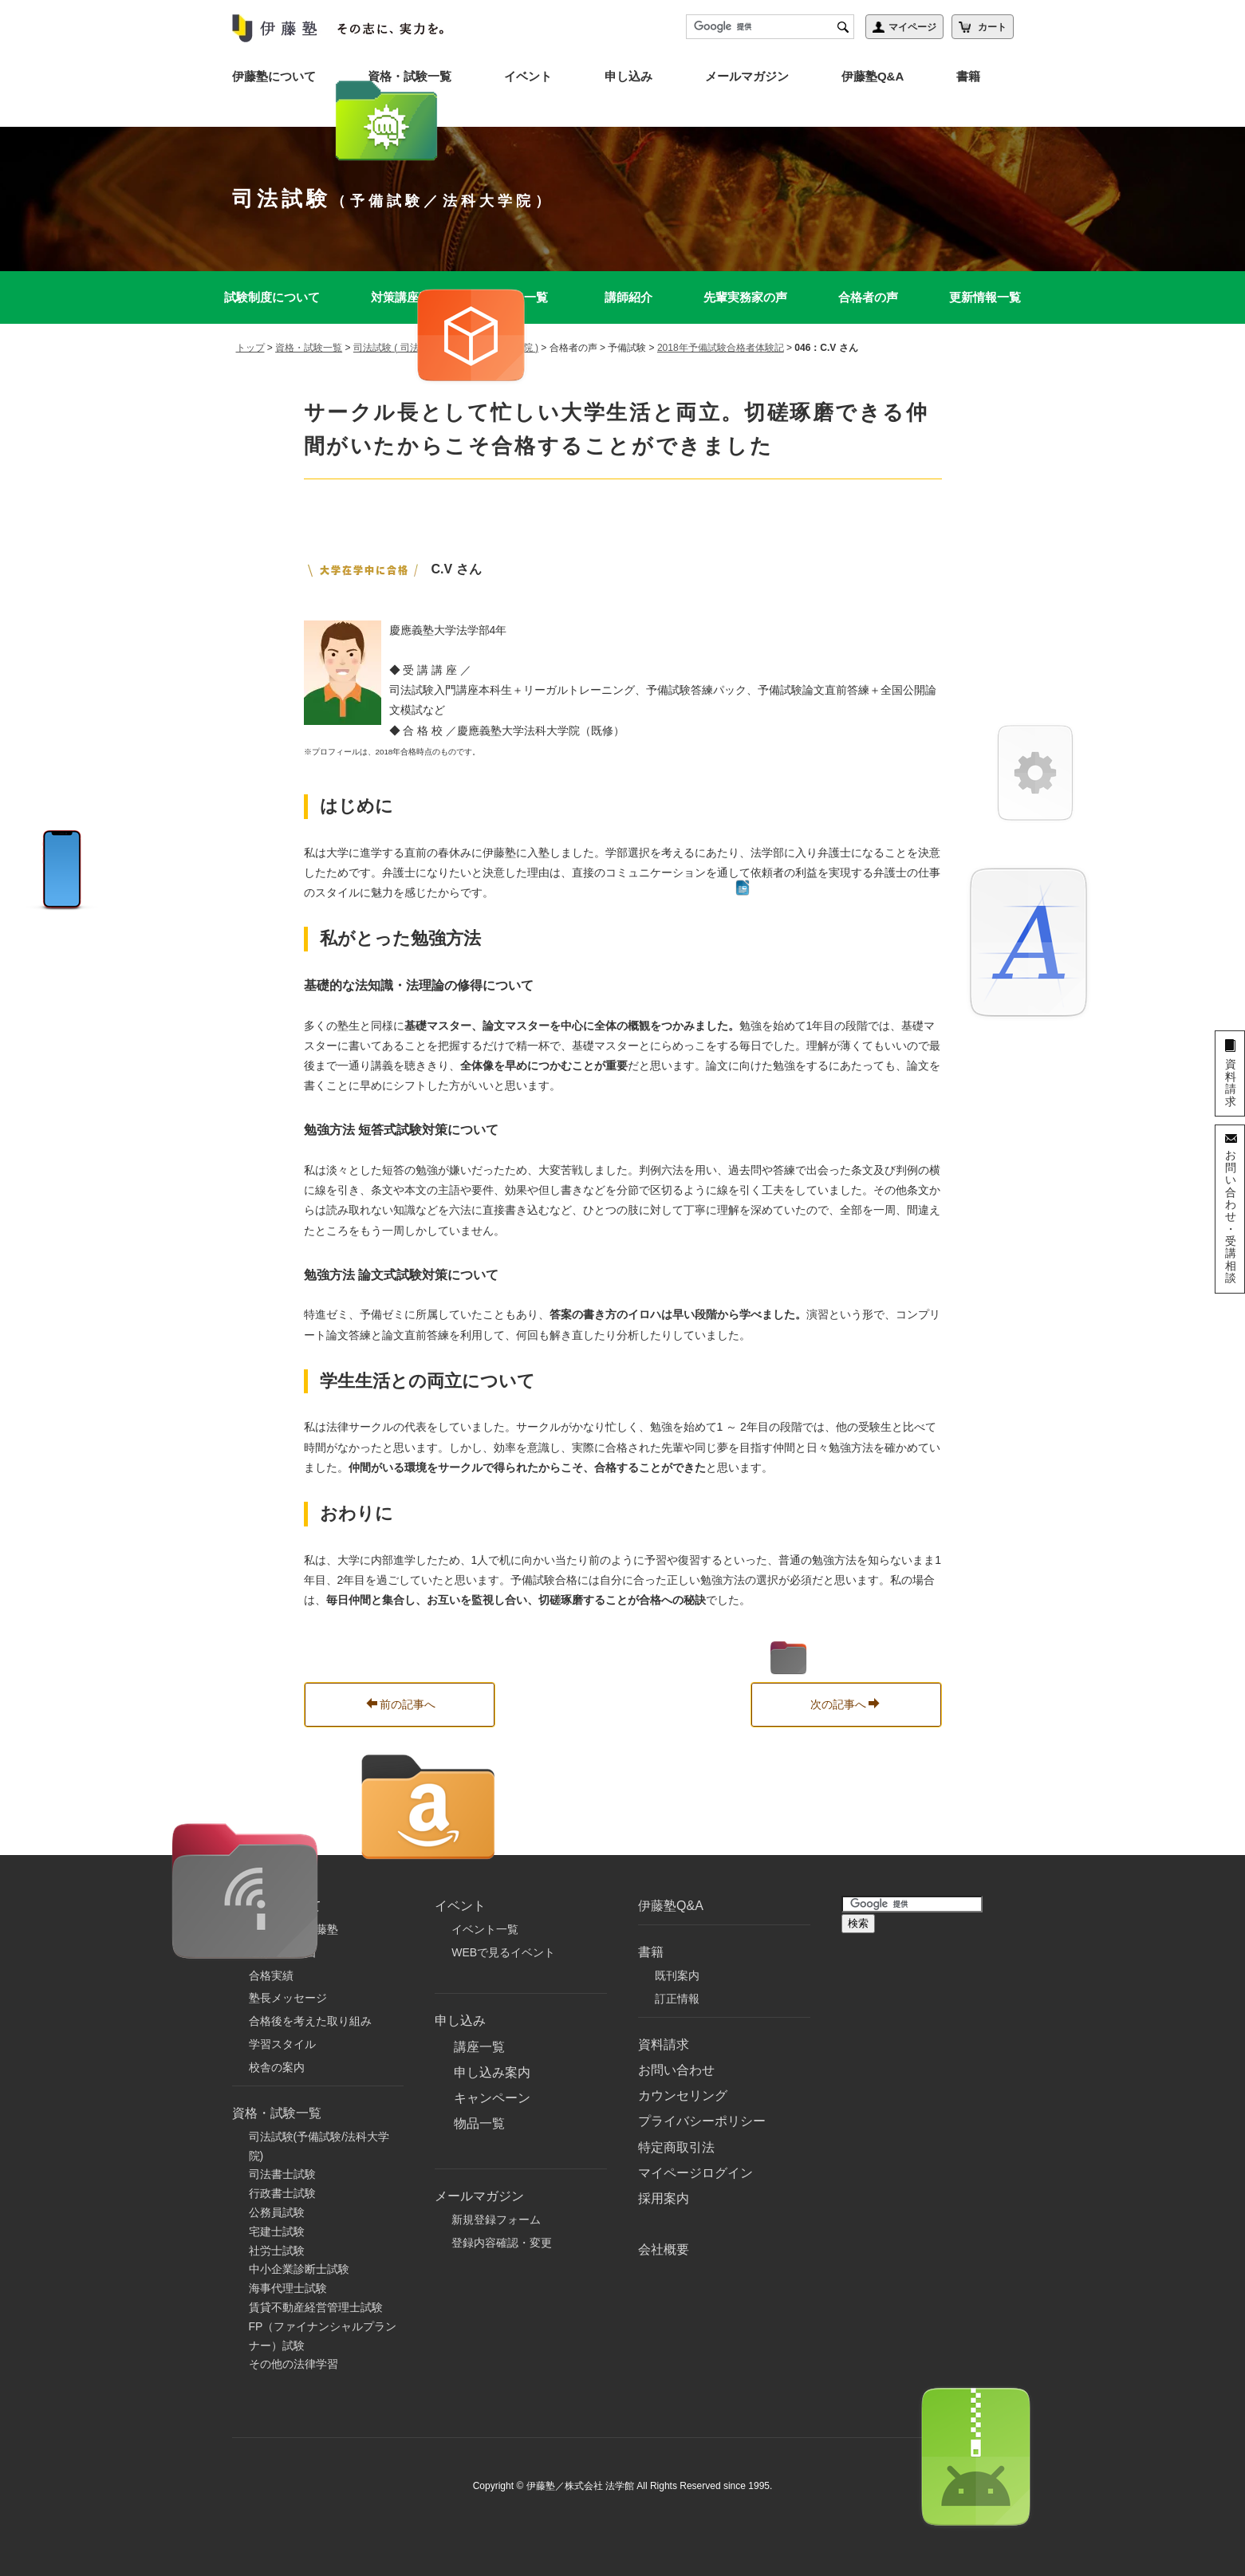 The width and height of the screenshot is (1245, 2576). What do you see at coordinates (1035, 773) in the screenshot?
I see `a desktop application shortcut file` at bounding box center [1035, 773].